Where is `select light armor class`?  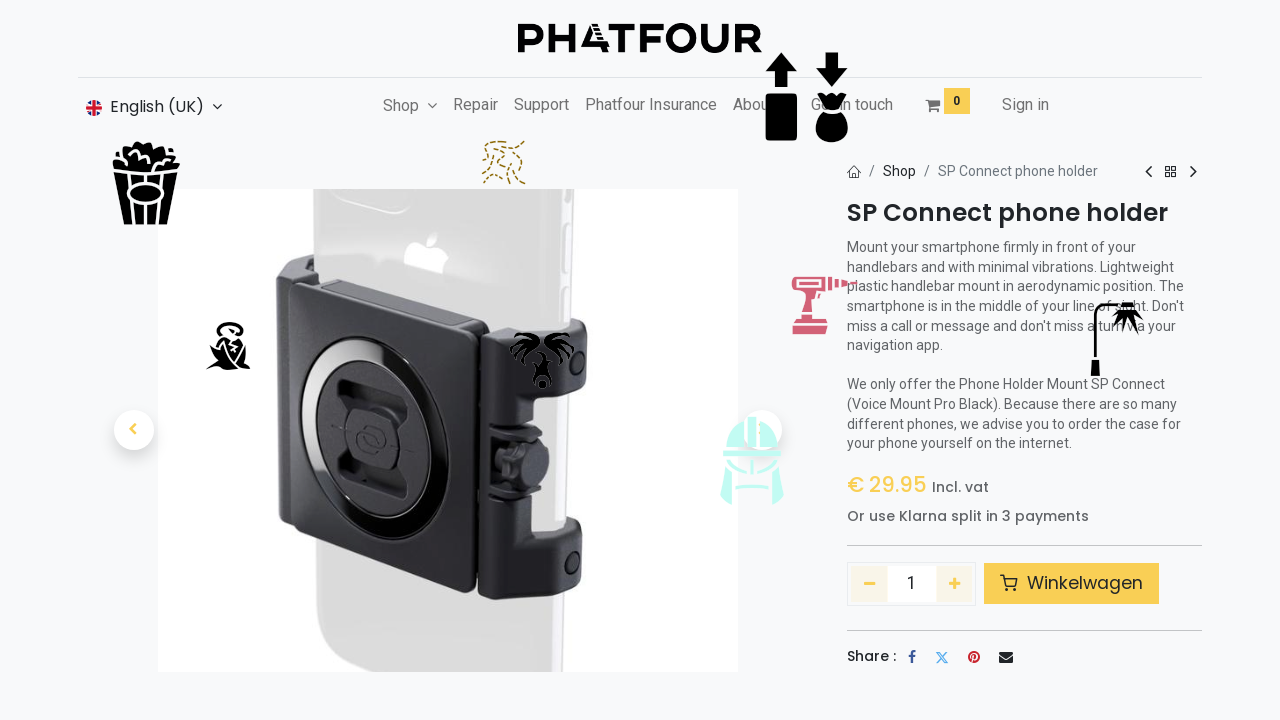
select light armor class is located at coordinates (752, 461).